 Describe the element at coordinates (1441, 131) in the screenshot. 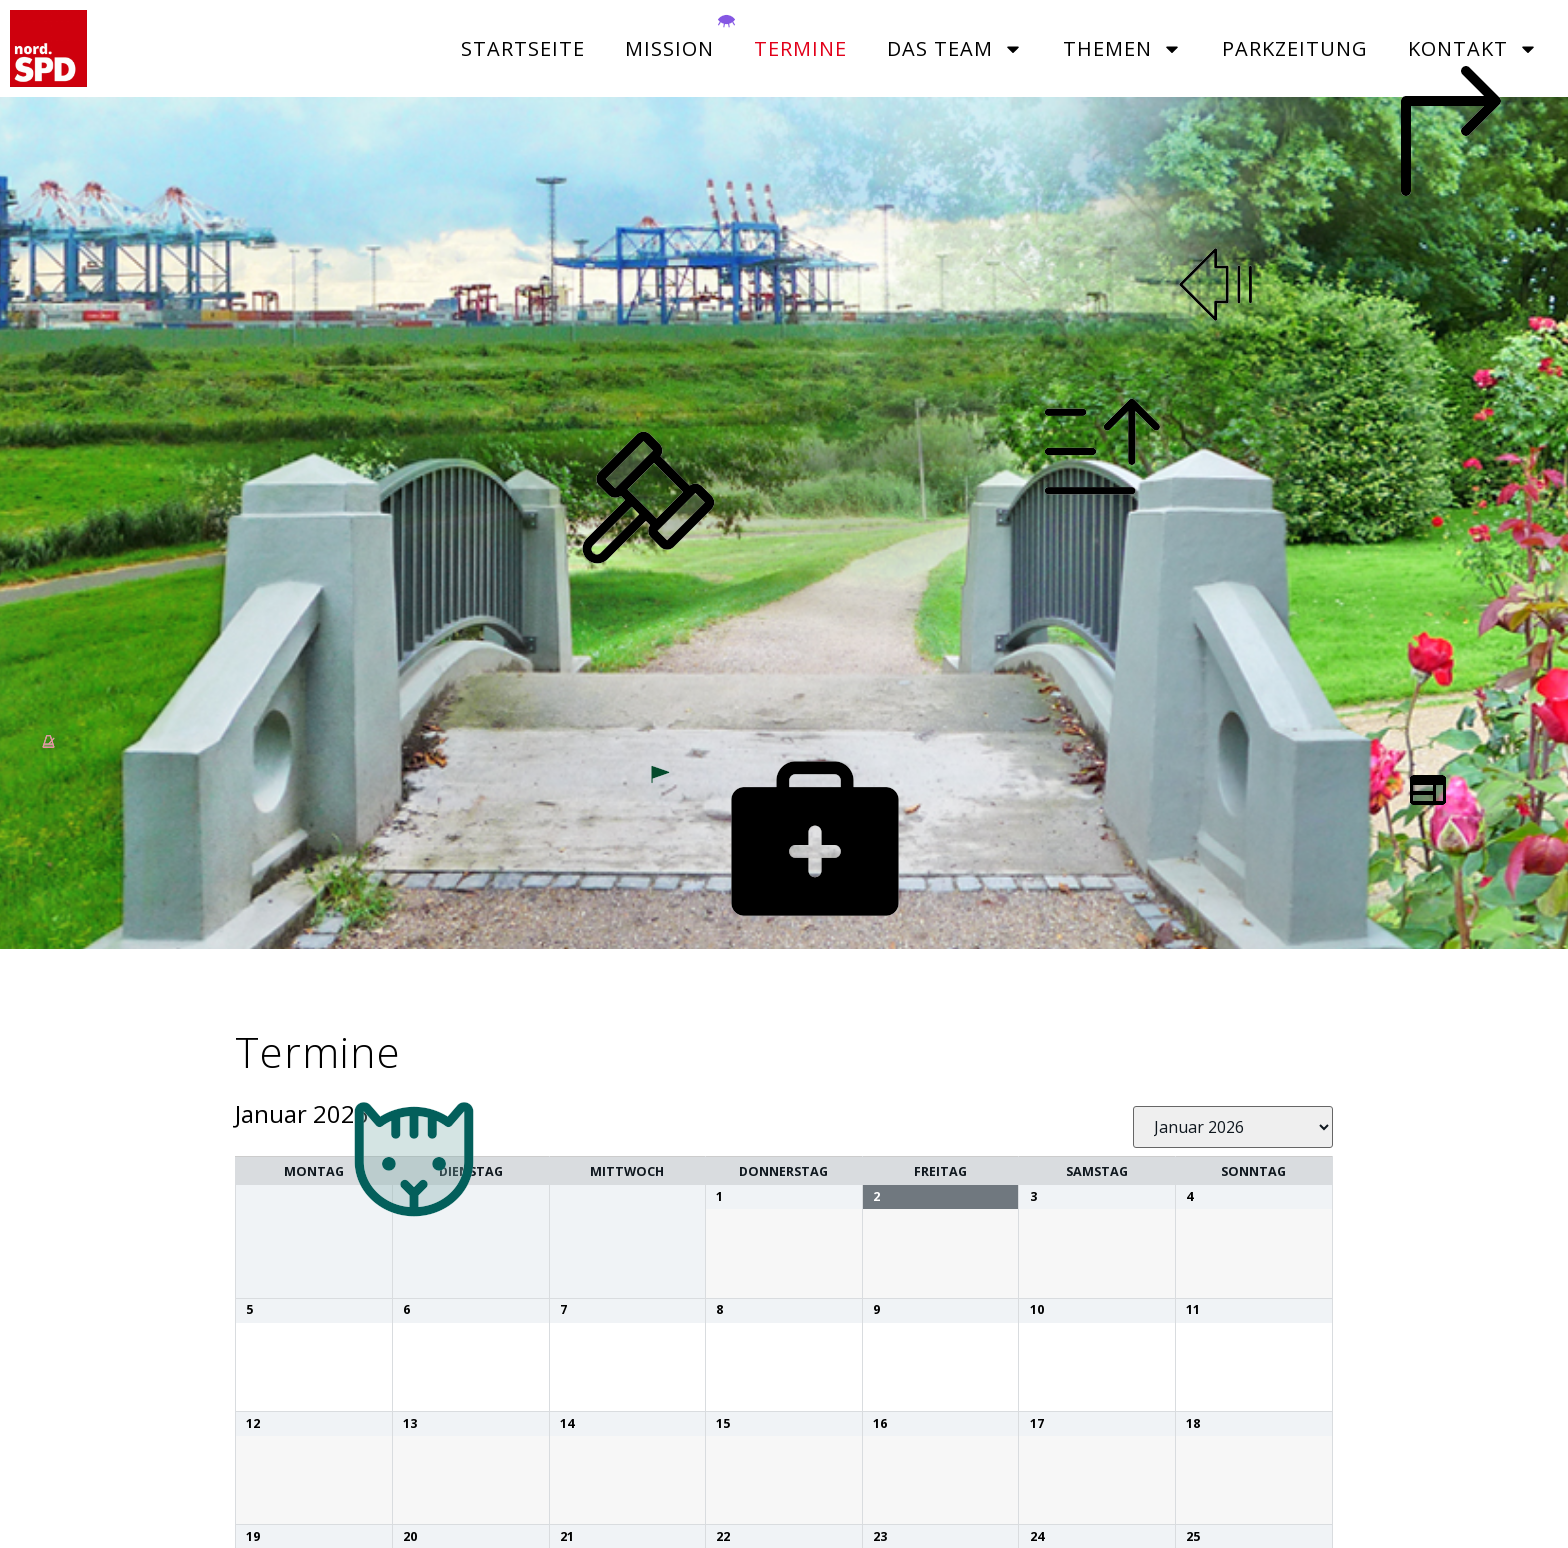

I see `forward or share content` at that location.